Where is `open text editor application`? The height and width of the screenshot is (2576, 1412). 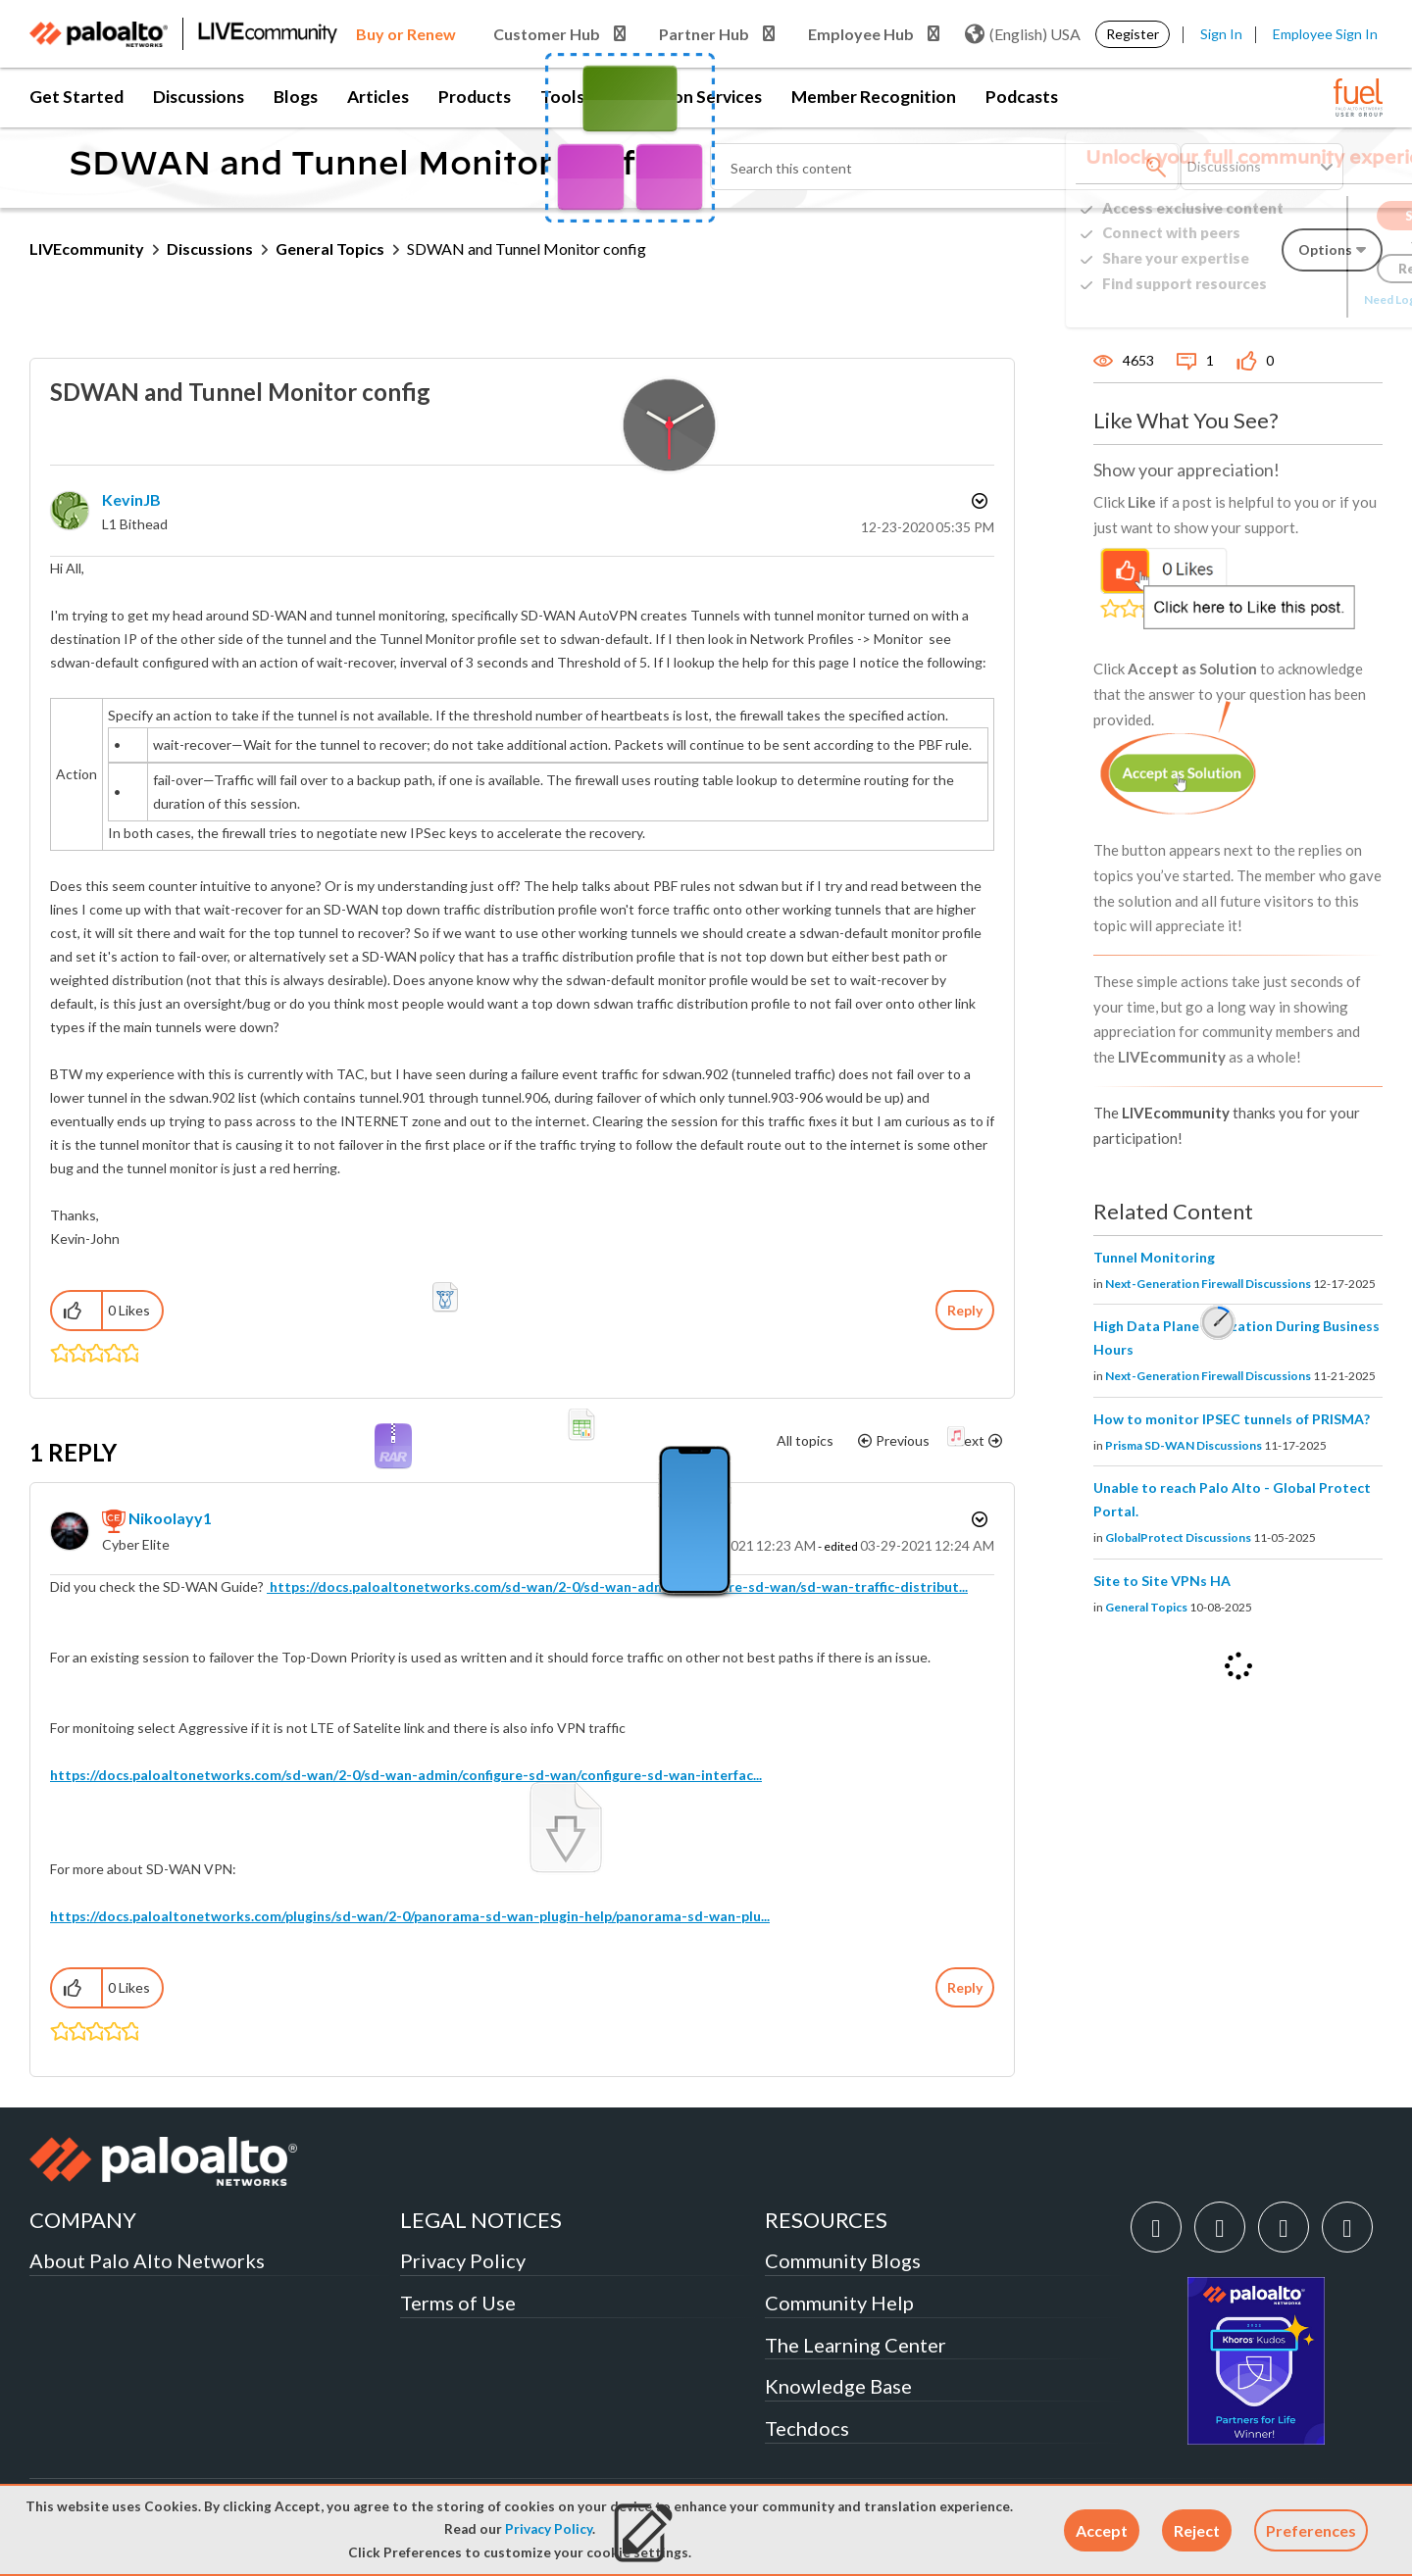
open text editor application is located at coordinates (639, 2533).